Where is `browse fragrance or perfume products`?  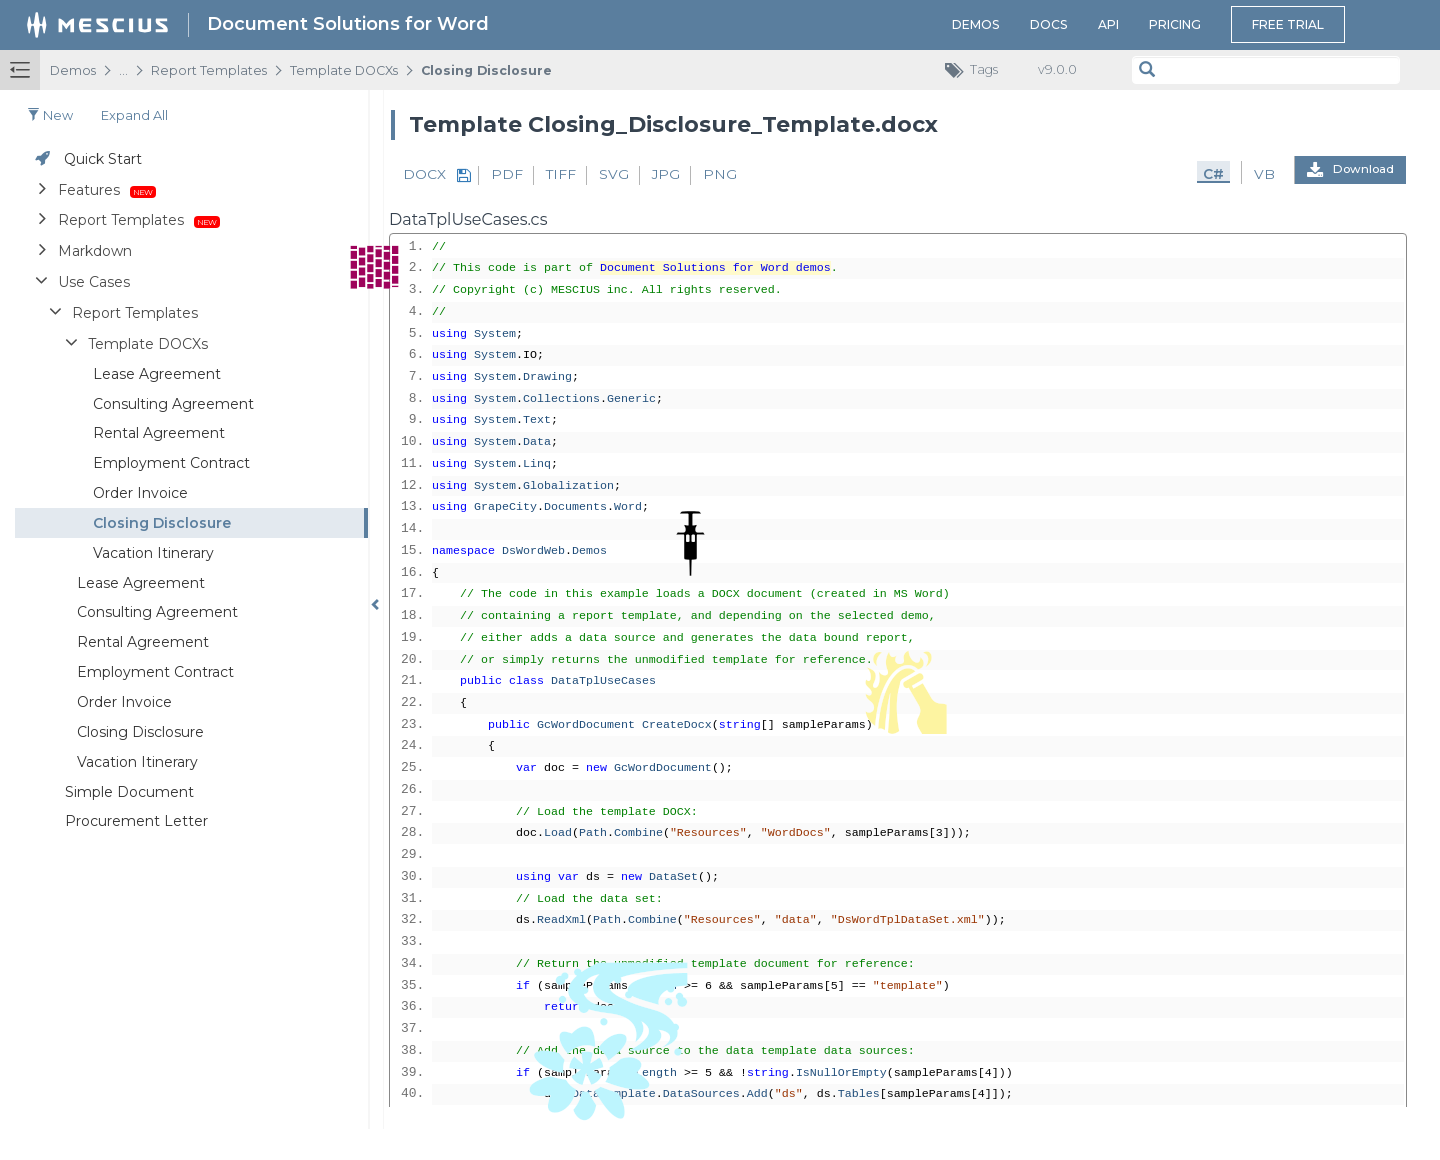 browse fragrance or perfume products is located at coordinates (608, 1041).